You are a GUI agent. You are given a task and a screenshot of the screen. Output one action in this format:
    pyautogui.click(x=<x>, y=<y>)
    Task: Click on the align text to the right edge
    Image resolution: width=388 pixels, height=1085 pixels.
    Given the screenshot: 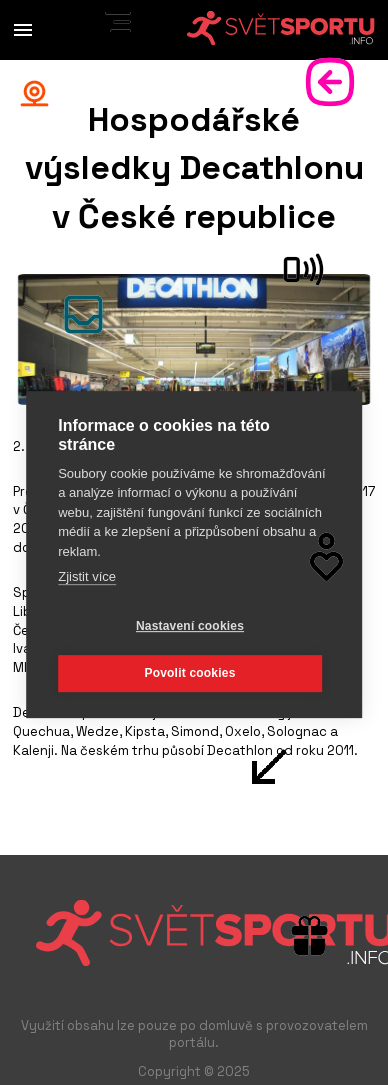 What is the action you would take?
    pyautogui.click(x=118, y=22)
    